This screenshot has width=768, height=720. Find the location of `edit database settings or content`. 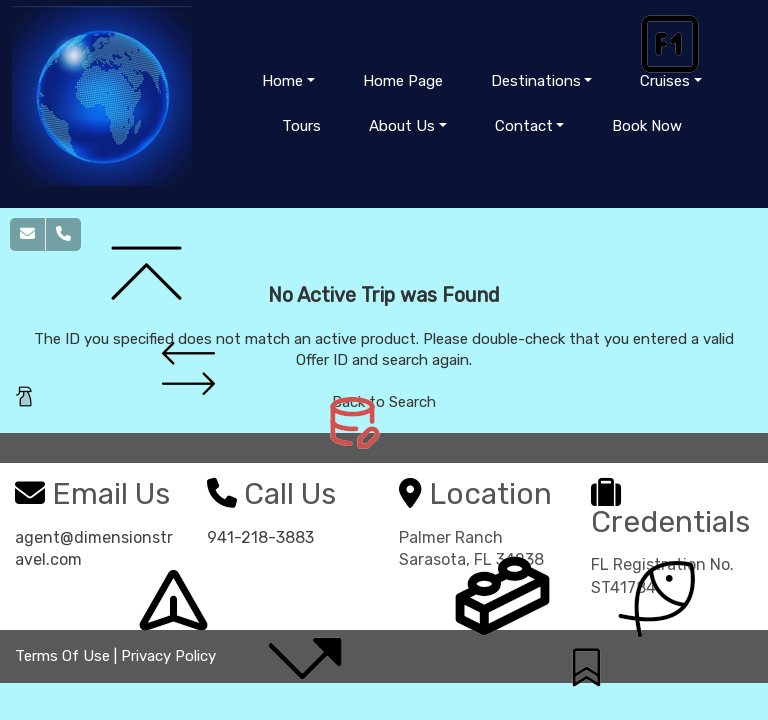

edit database settings or content is located at coordinates (352, 421).